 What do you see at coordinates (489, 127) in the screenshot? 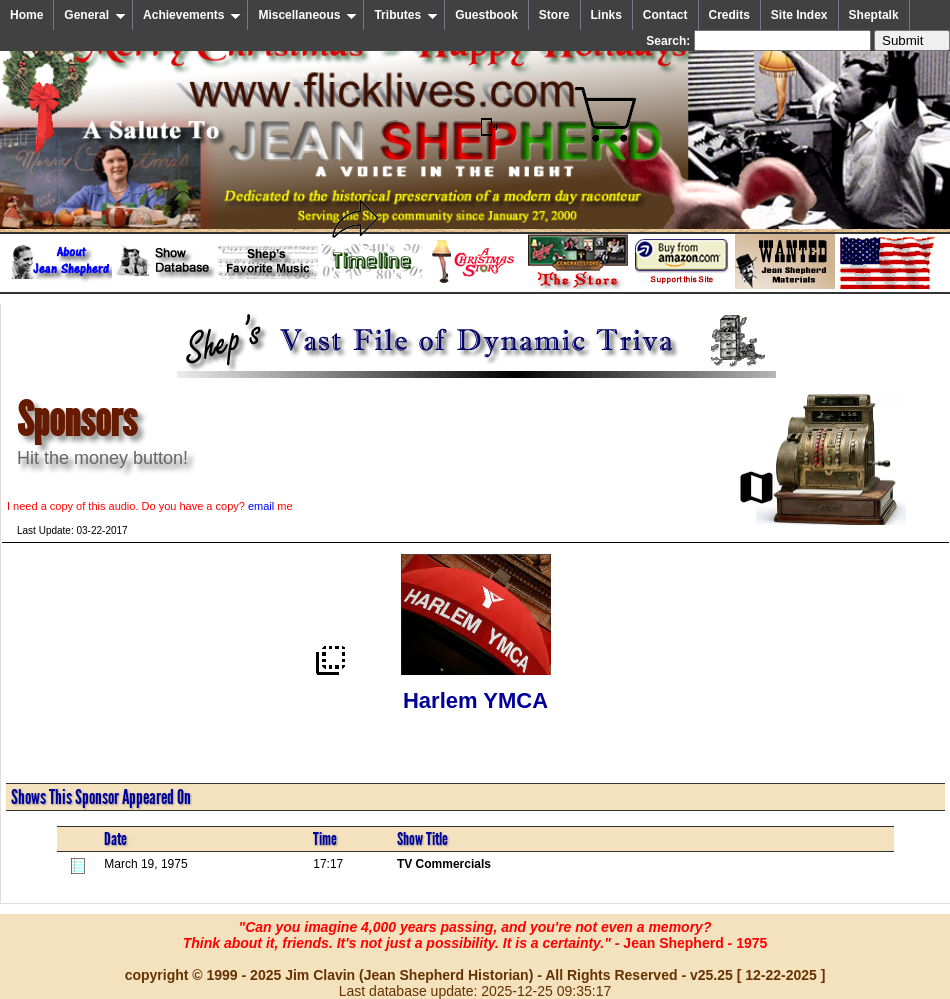
I see `incoming call or notification on mobile device` at bounding box center [489, 127].